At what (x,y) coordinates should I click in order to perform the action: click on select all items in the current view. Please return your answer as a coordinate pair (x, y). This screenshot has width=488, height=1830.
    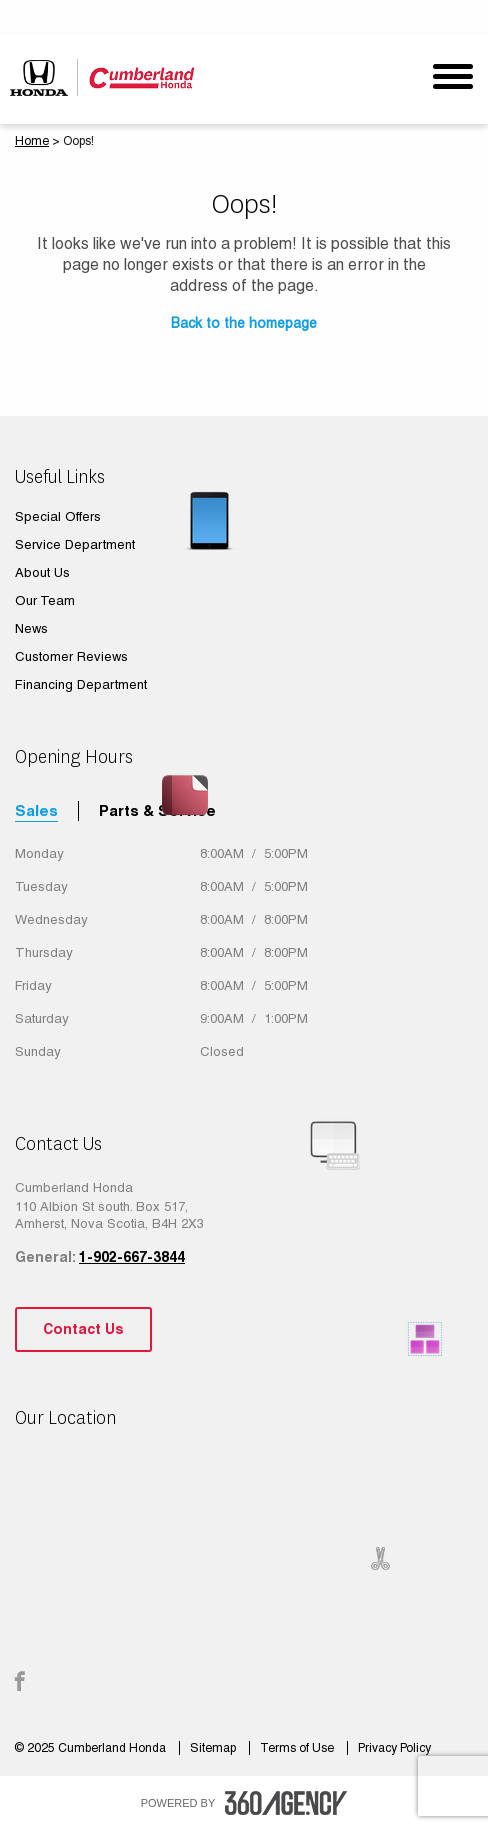
    Looking at the image, I should click on (425, 1339).